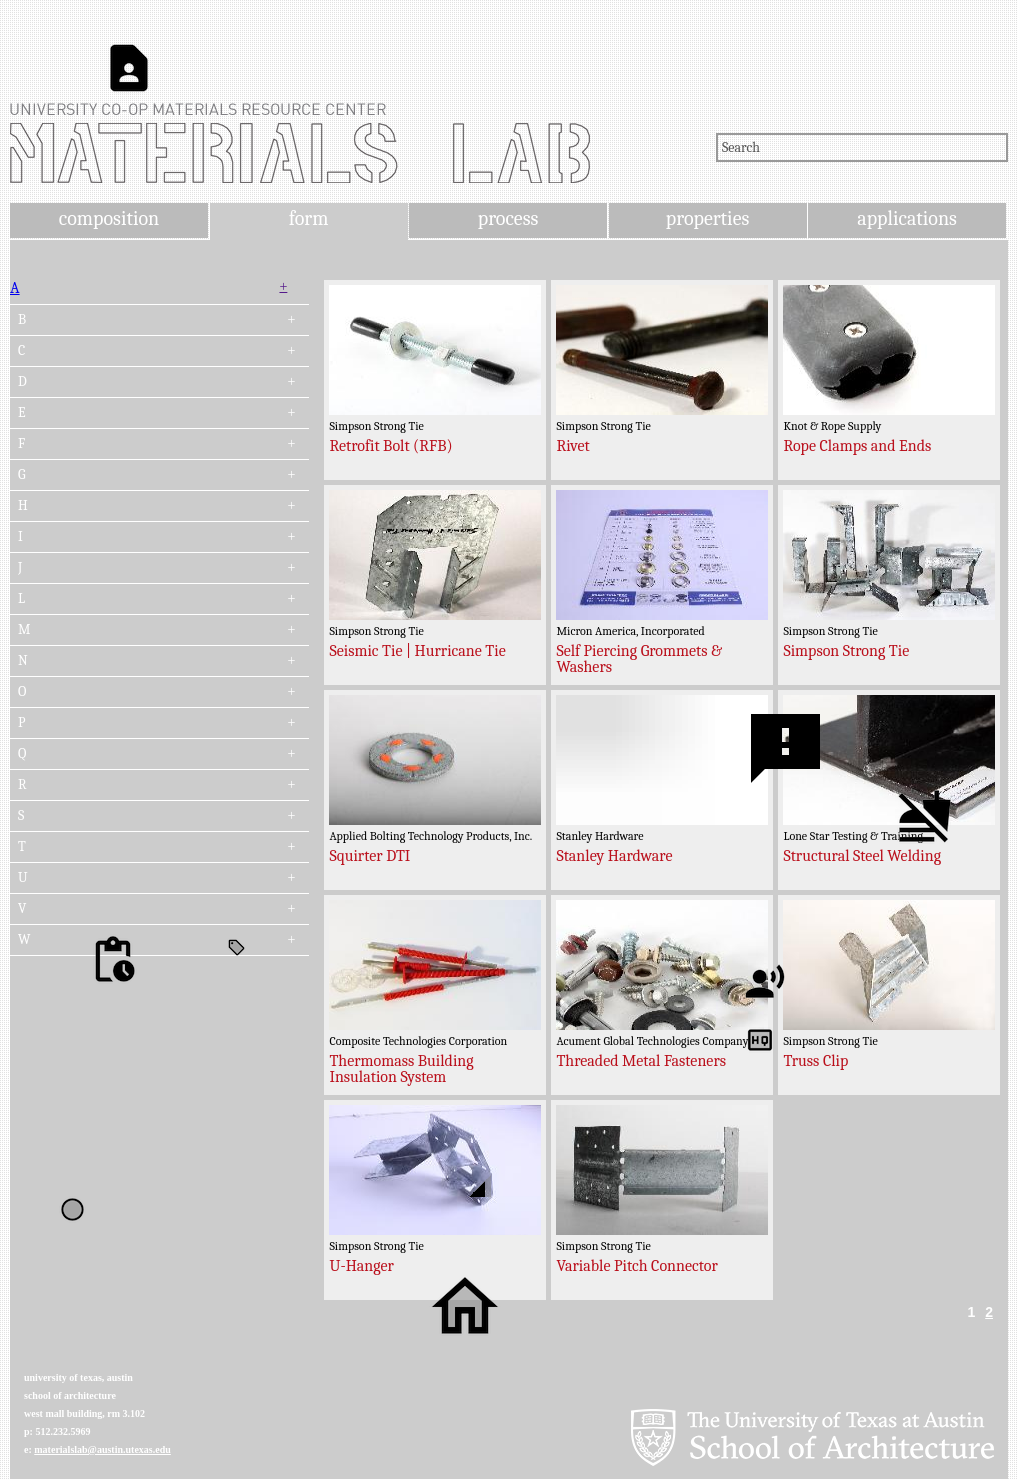  What do you see at coordinates (129, 68) in the screenshot?
I see `view contact details` at bounding box center [129, 68].